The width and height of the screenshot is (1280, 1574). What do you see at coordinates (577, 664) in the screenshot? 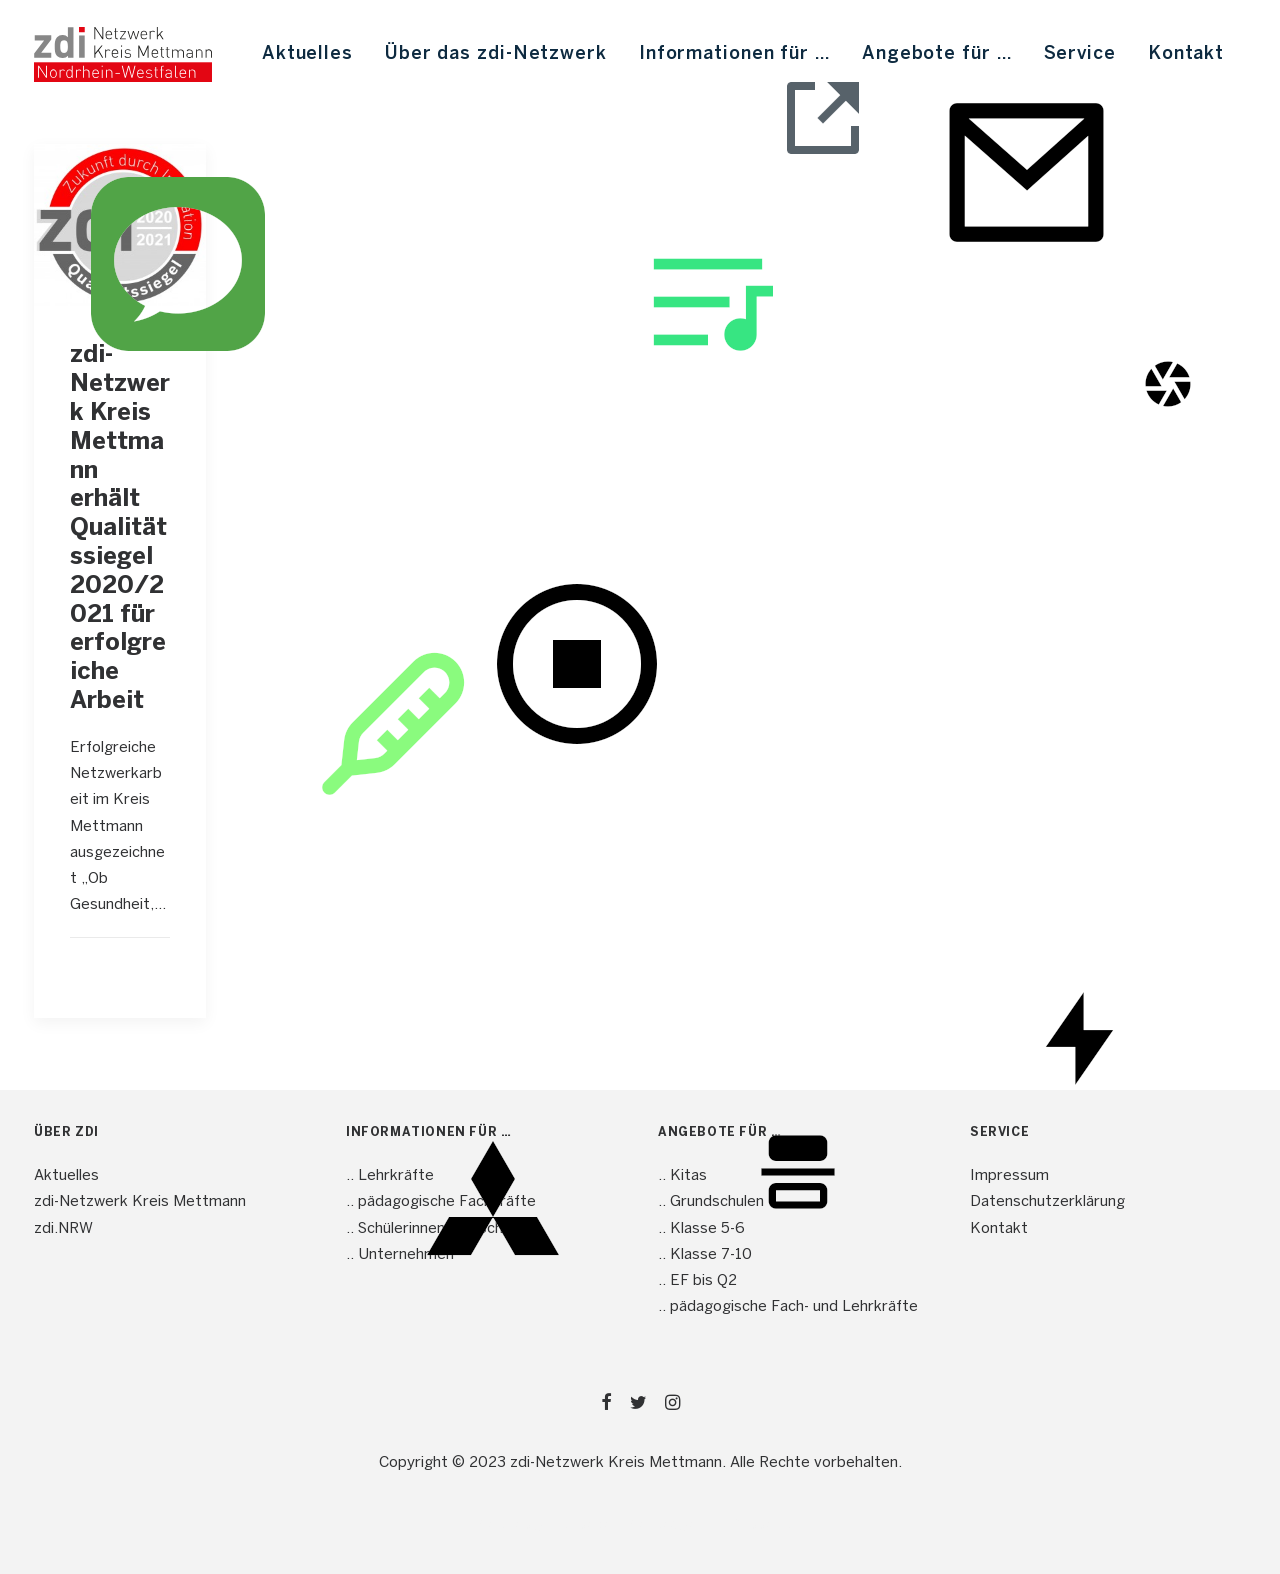
I see `stop media playback` at bounding box center [577, 664].